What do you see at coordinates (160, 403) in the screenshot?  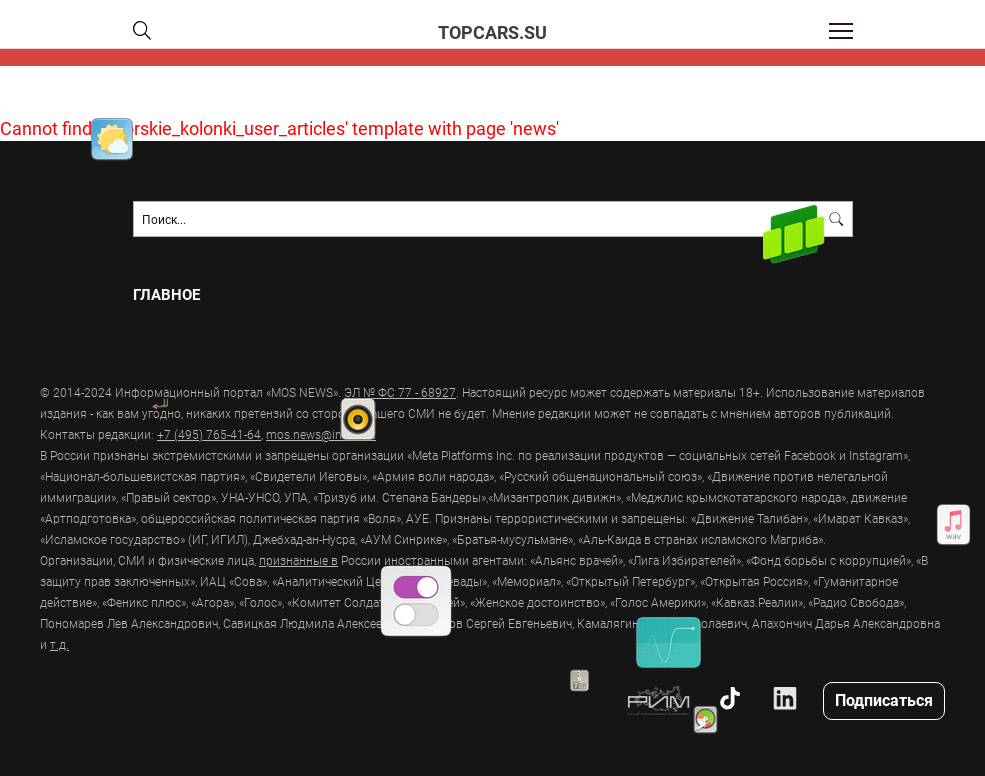 I see `reply to all recipients of an email` at bounding box center [160, 403].